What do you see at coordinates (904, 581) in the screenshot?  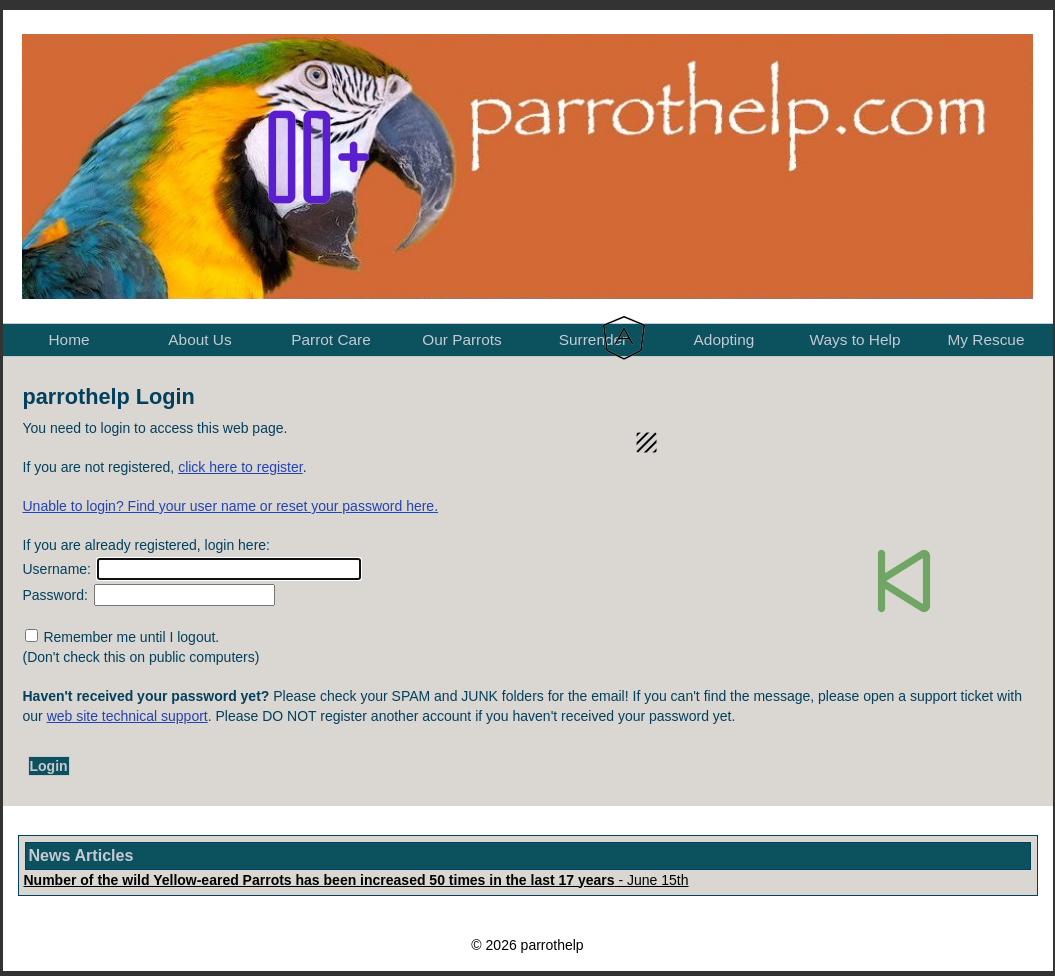 I see `skip to previous track` at bounding box center [904, 581].